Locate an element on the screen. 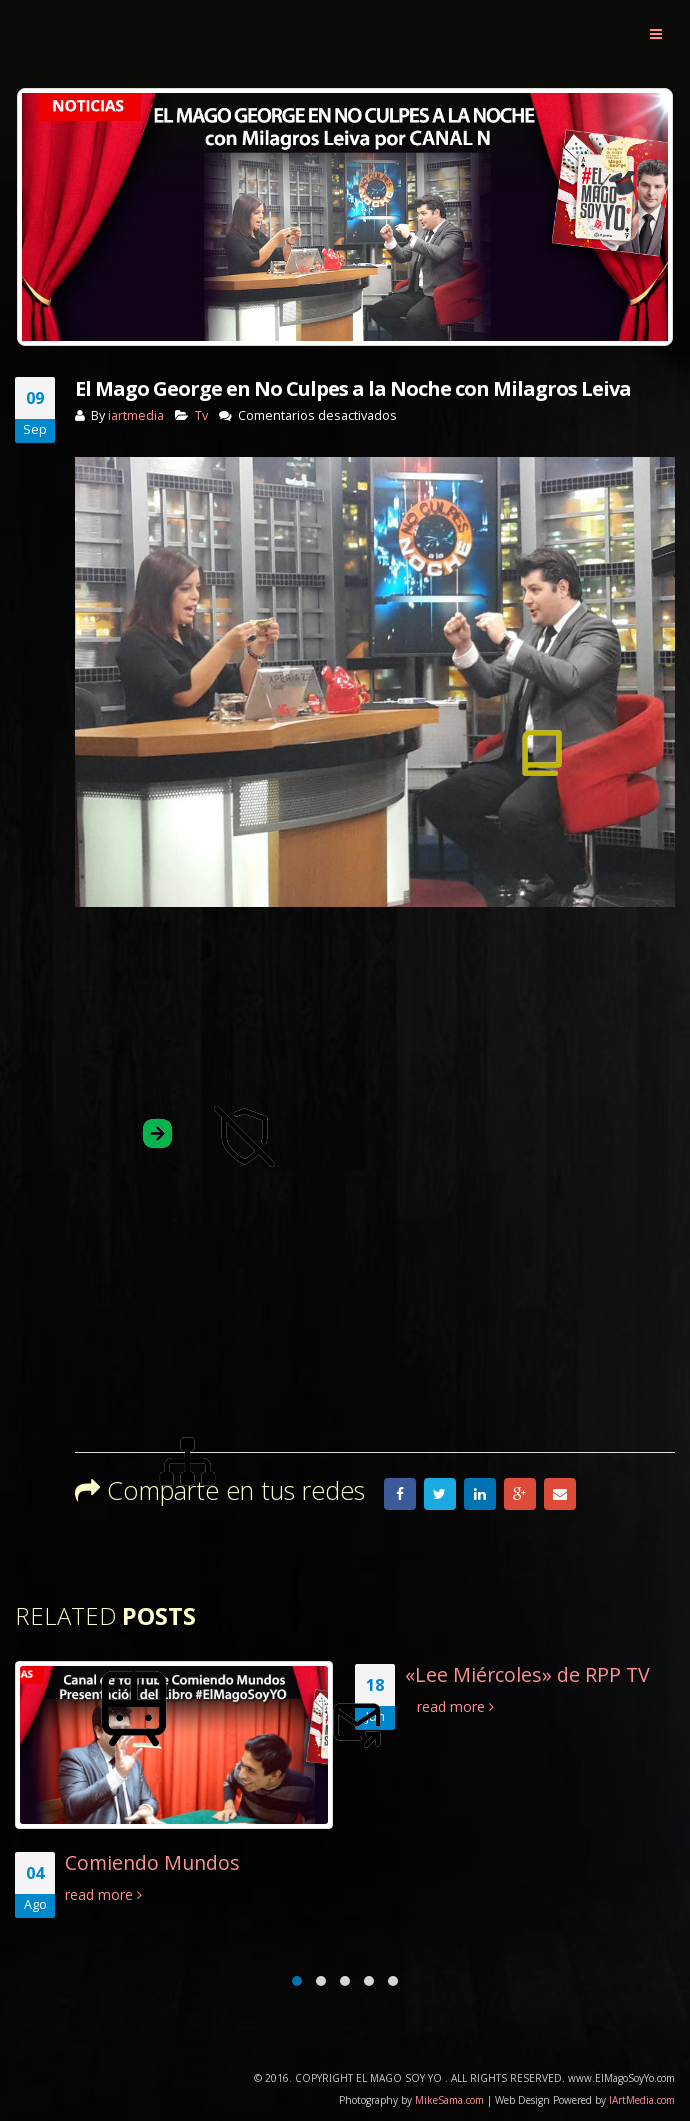 The image size is (690, 2121). share this email with others is located at coordinates (357, 1722).